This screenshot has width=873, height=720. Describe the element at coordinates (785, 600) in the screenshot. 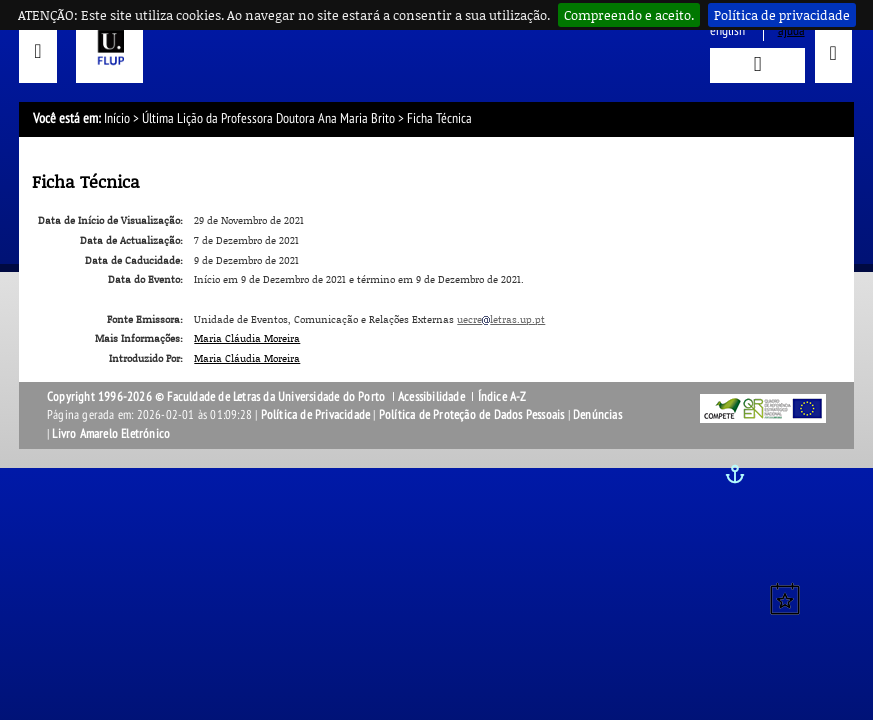

I see `view favorite or starred events` at that location.